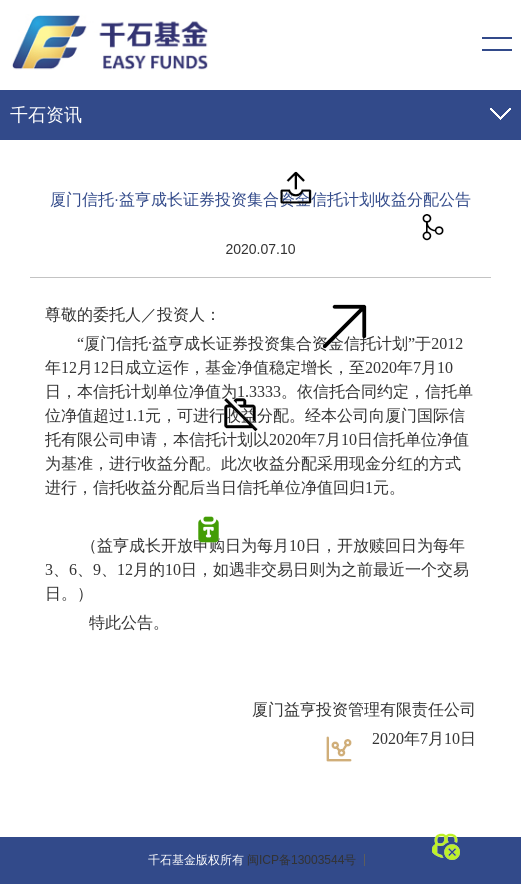 This screenshot has height=884, width=521. I want to click on pop changes from git stash, so click(297, 187).